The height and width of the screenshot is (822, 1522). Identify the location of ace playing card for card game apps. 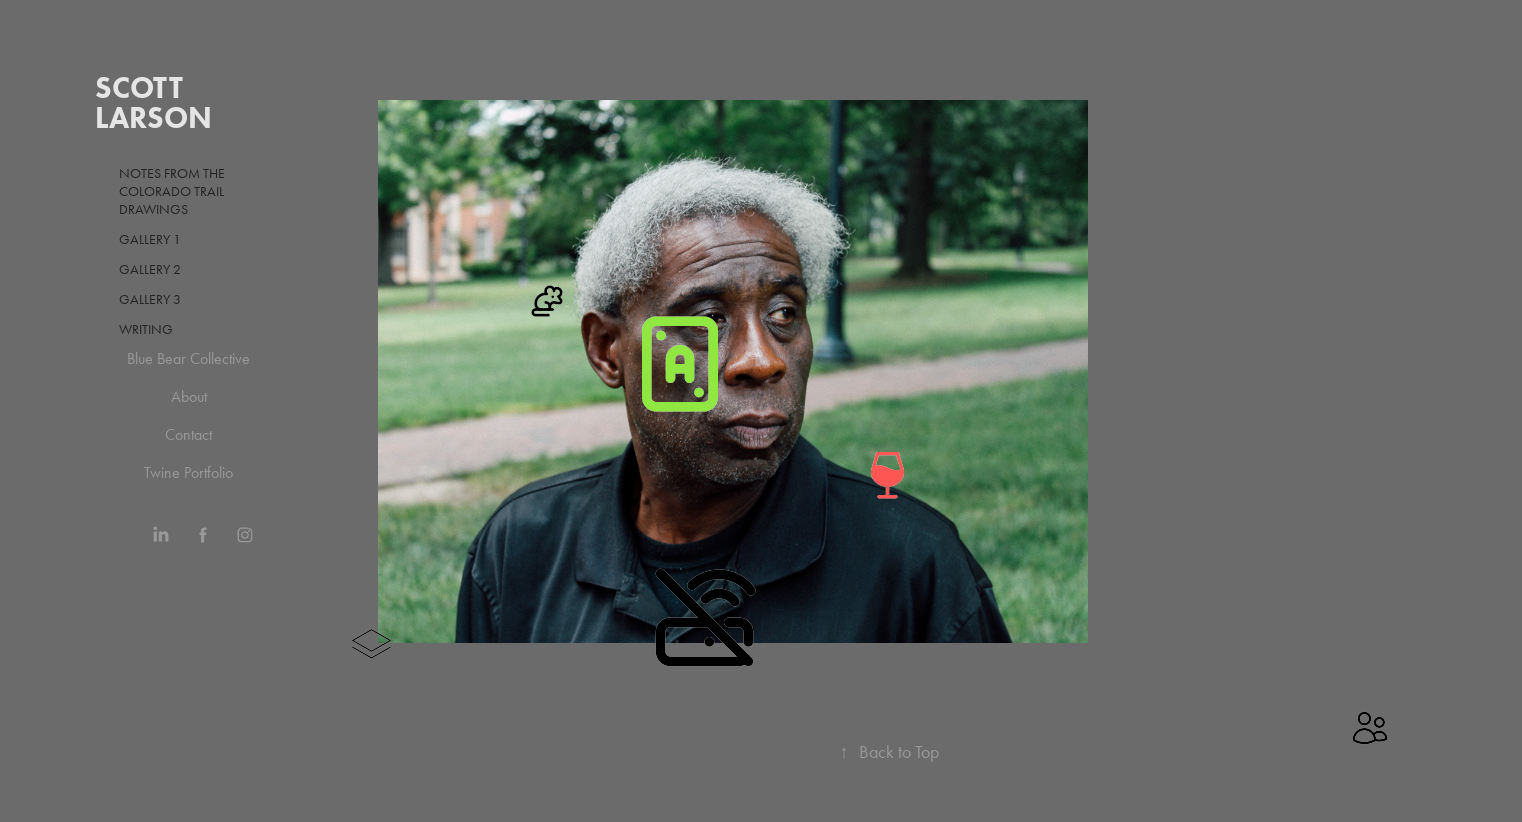
(680, 364).